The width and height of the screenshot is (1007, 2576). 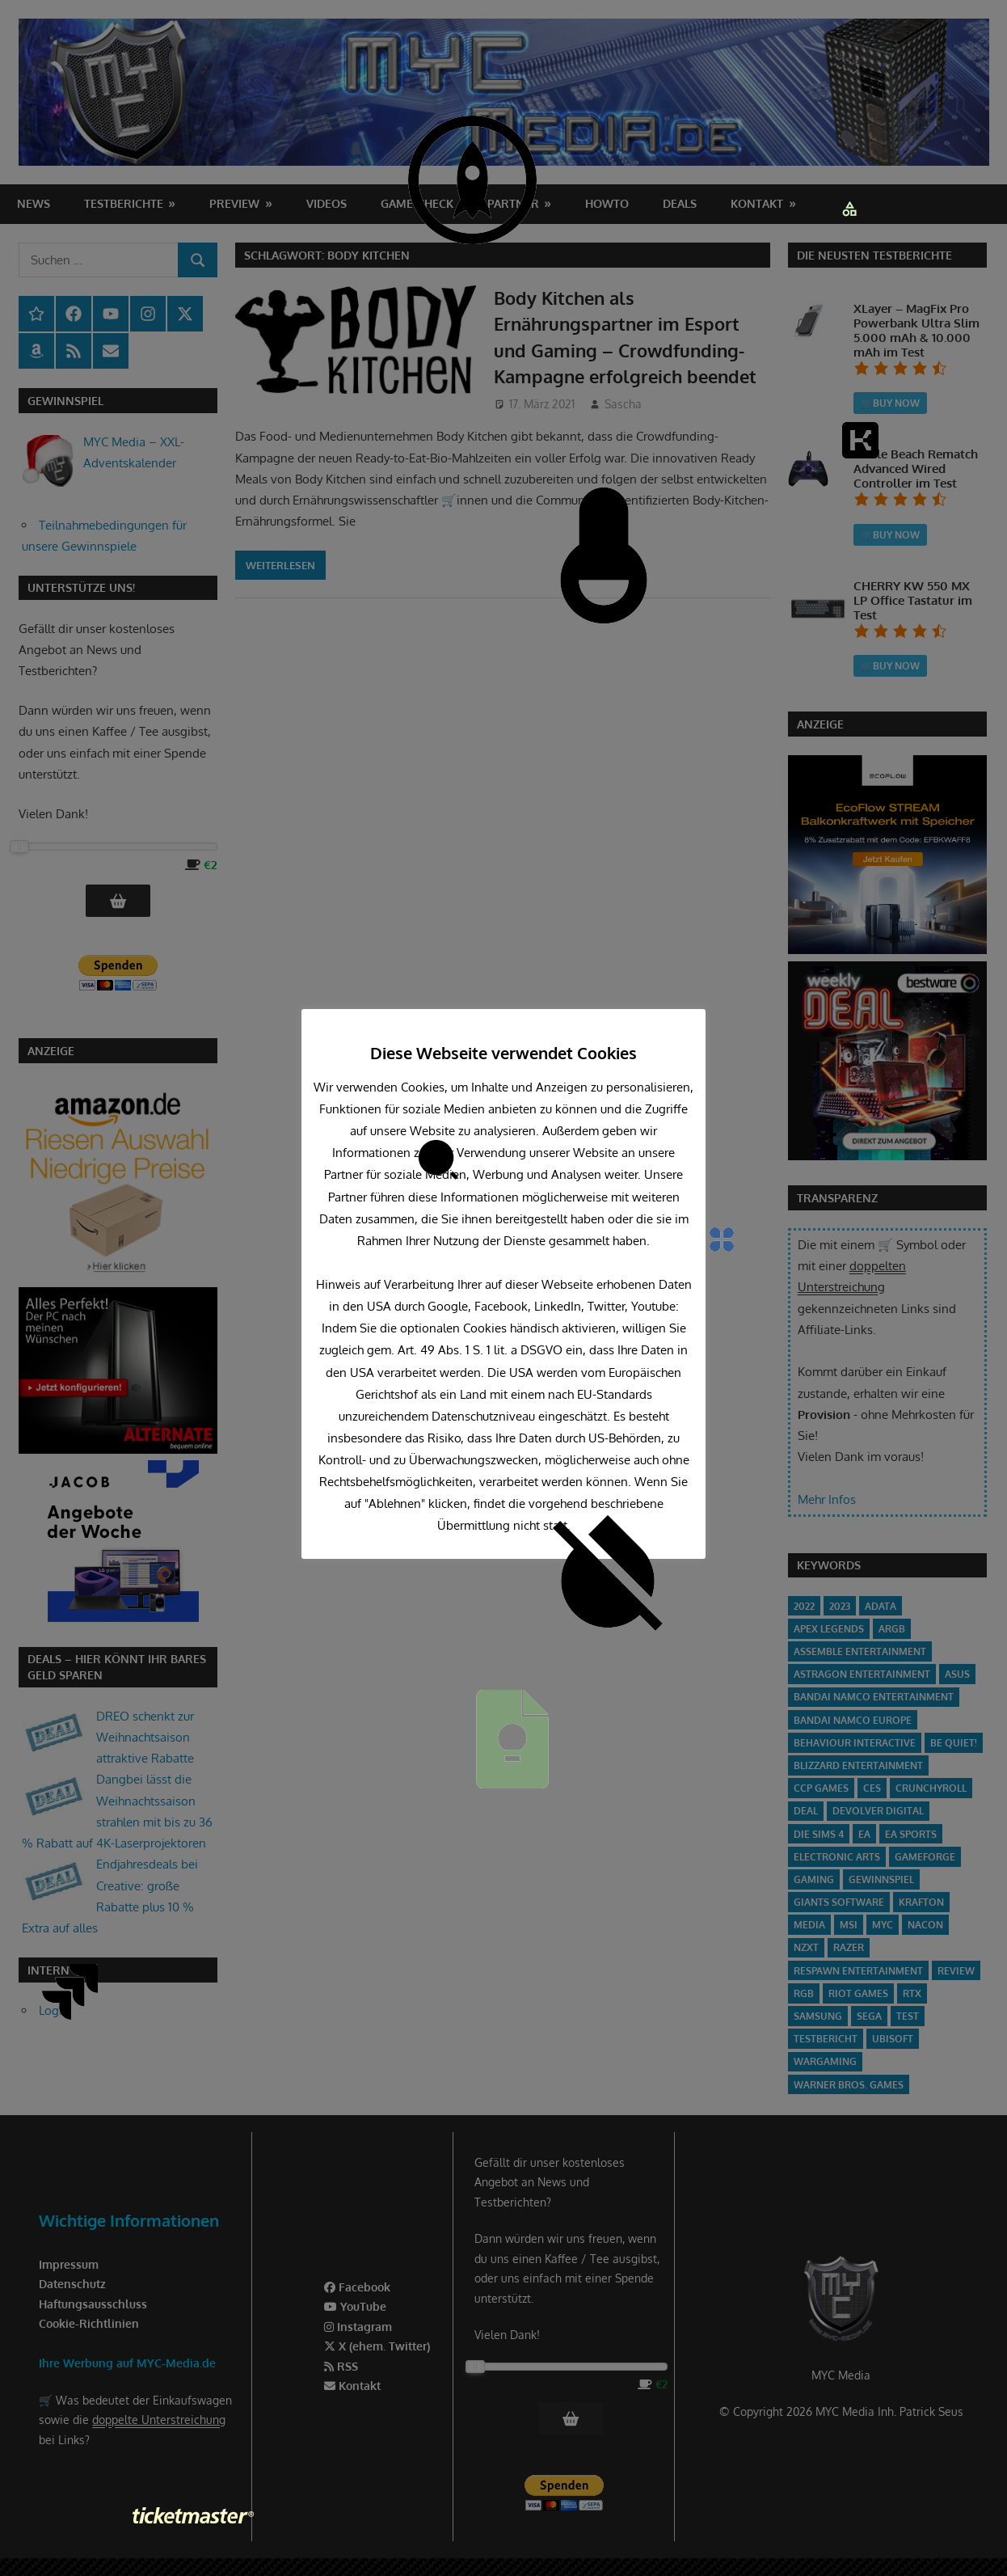 I want to click on disable blur effect, so click(x=608, y=1576).